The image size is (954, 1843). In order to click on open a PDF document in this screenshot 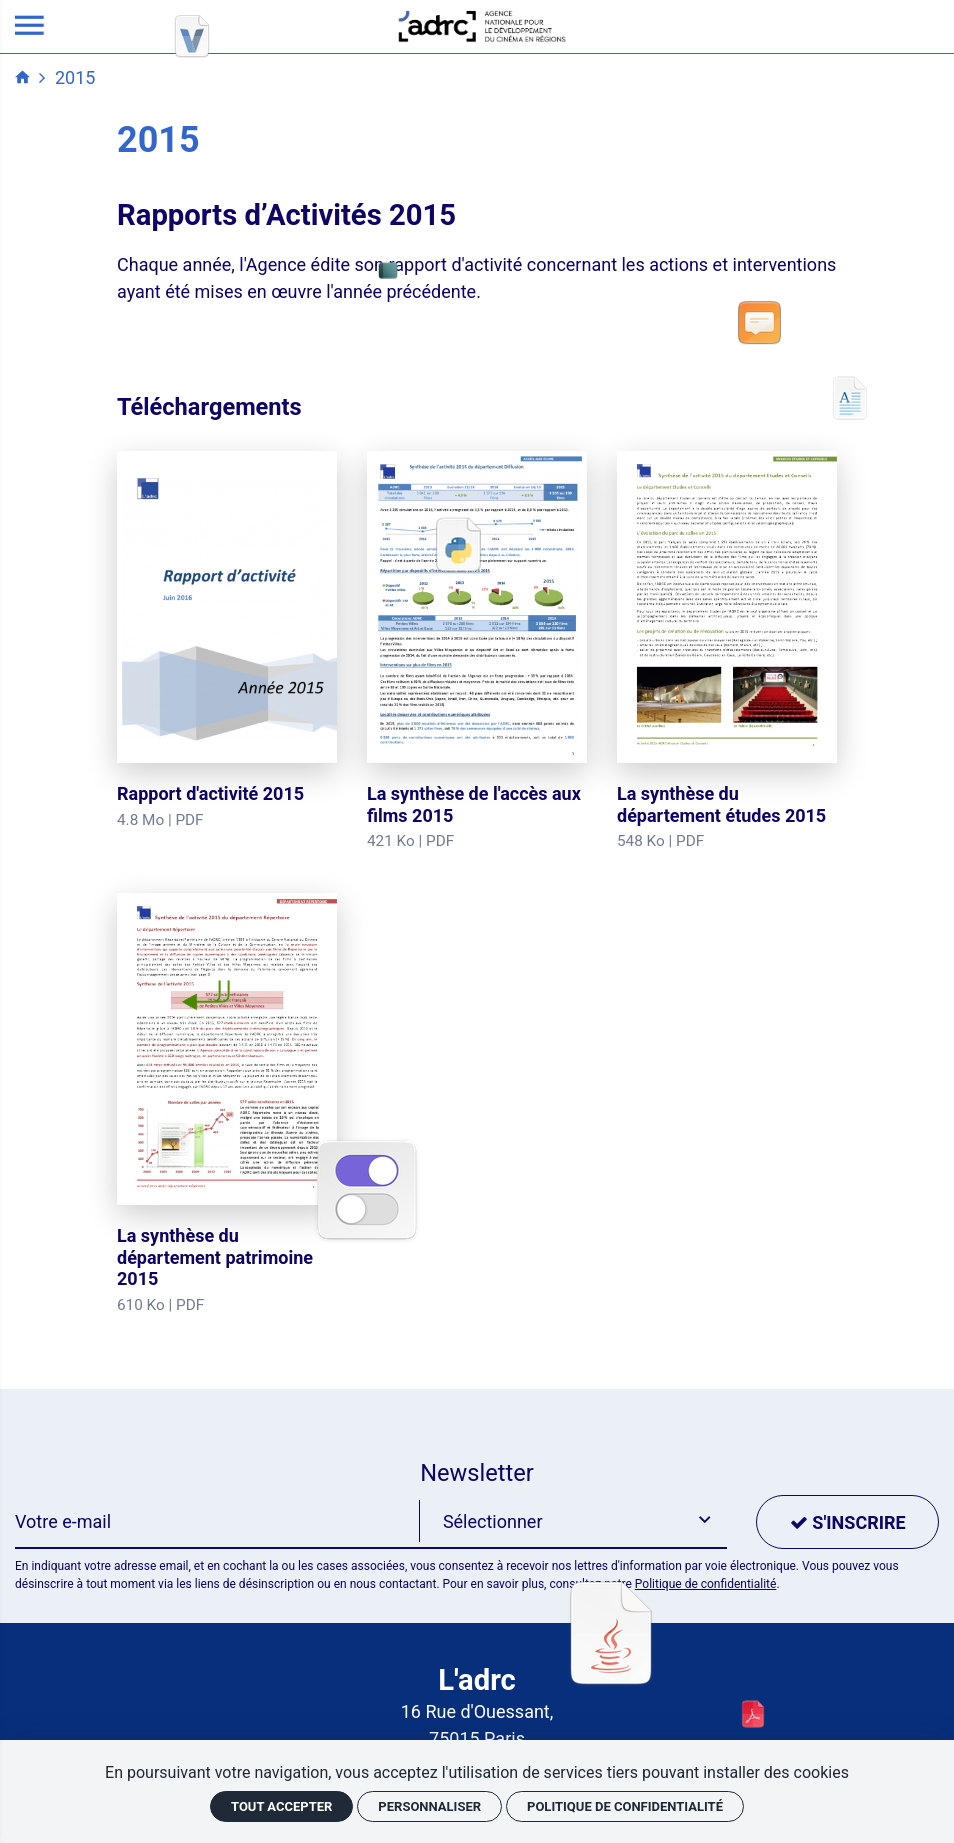, I will do `click(753, 1714)`.